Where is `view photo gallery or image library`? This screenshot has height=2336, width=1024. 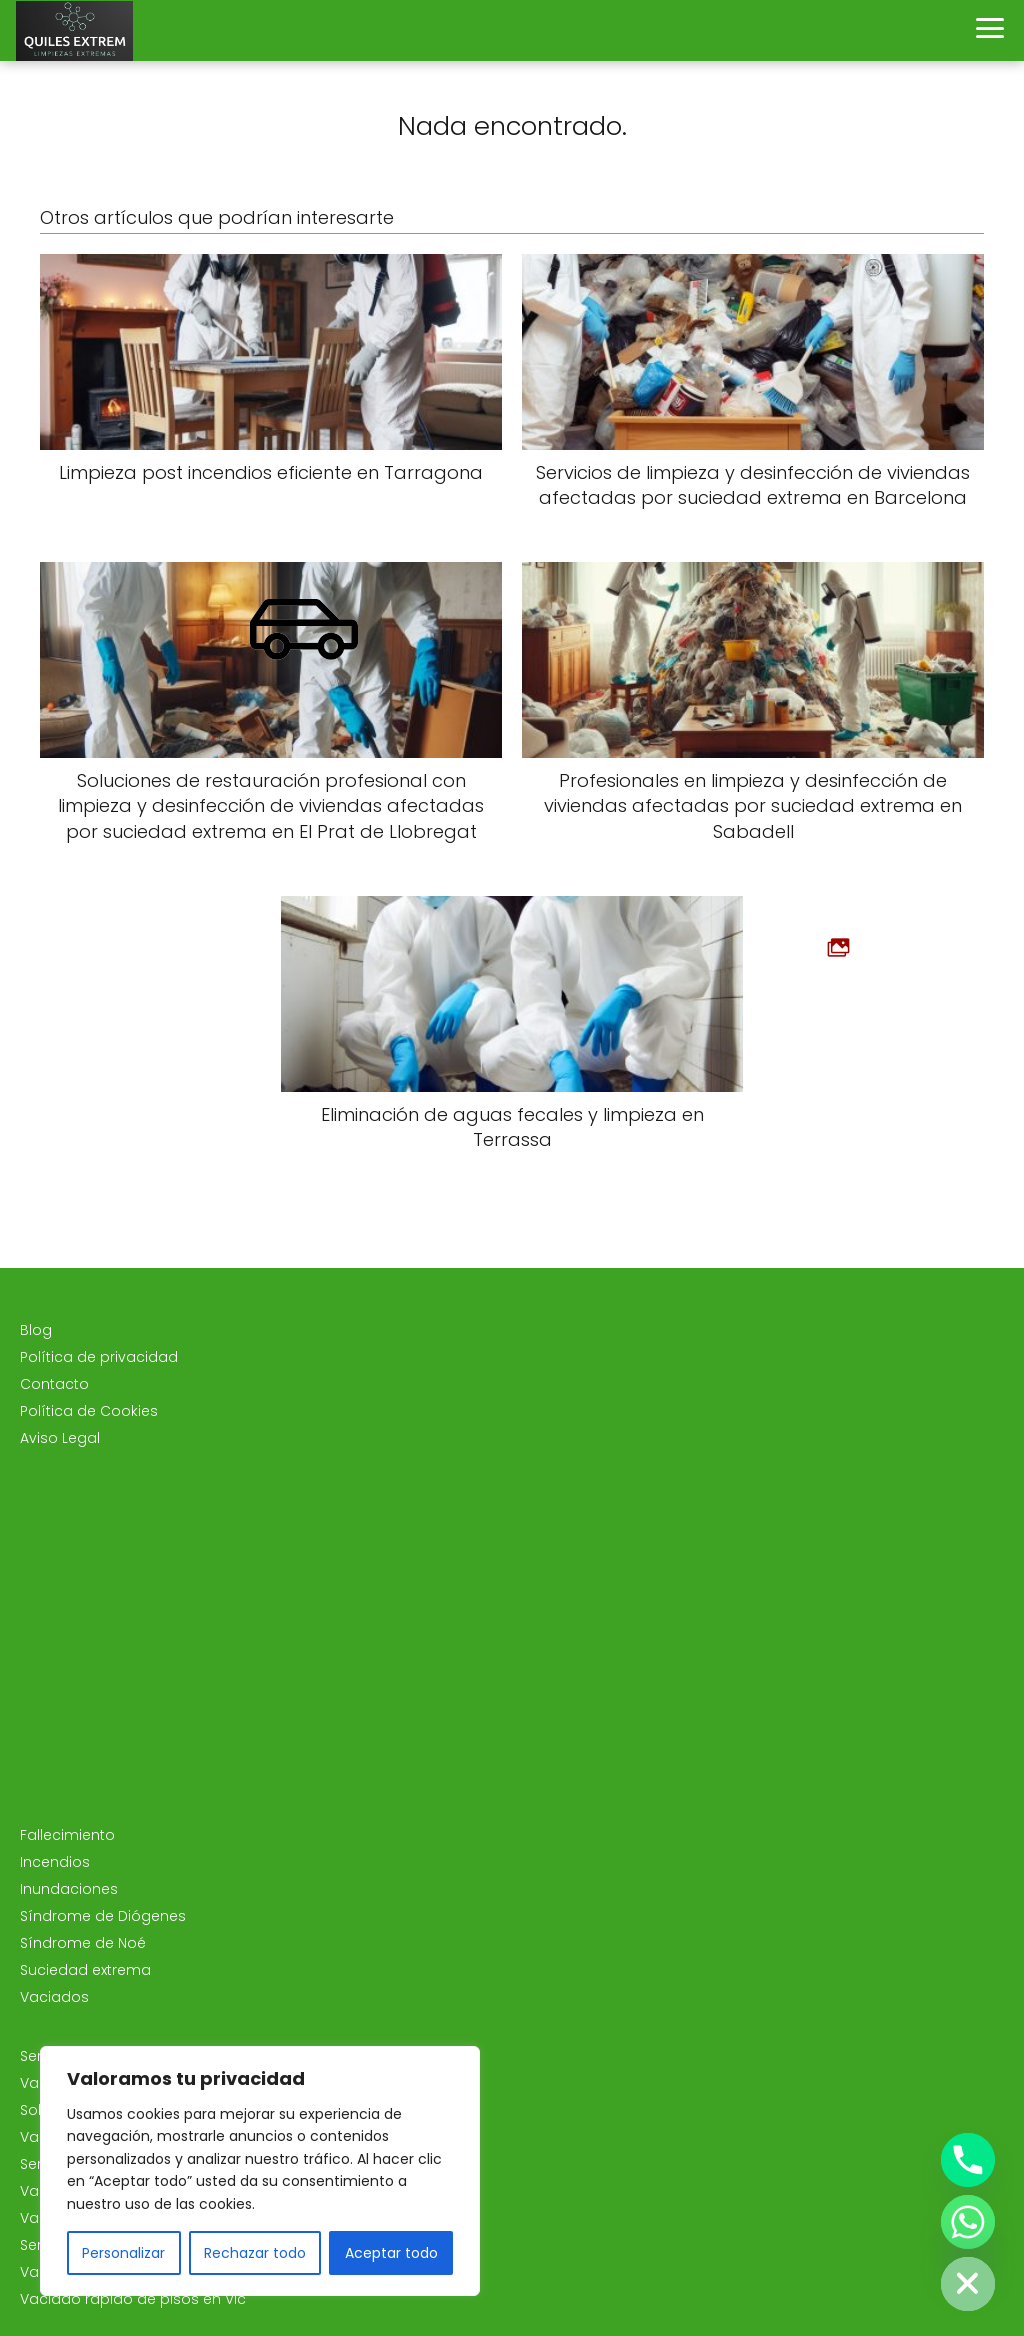
view photo gallery or image library is located at coordinates (838, 947).